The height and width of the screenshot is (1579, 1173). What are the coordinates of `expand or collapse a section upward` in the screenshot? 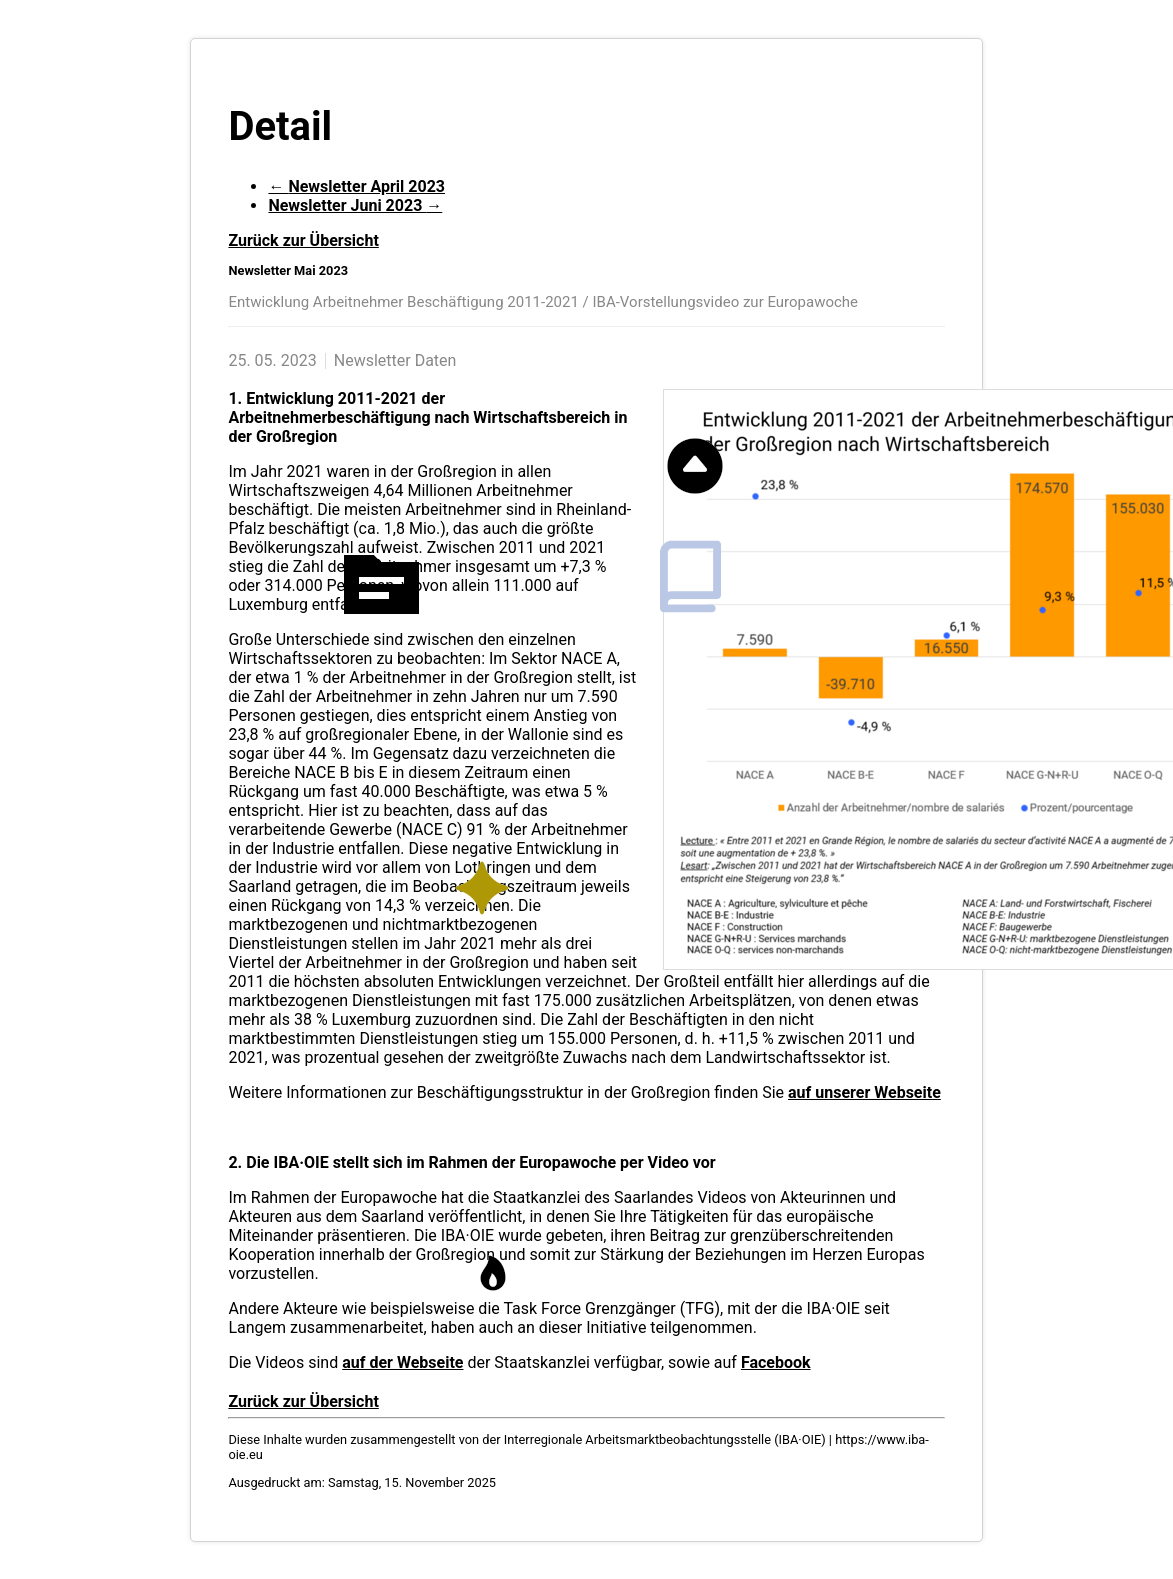 It's located at (695, 466).